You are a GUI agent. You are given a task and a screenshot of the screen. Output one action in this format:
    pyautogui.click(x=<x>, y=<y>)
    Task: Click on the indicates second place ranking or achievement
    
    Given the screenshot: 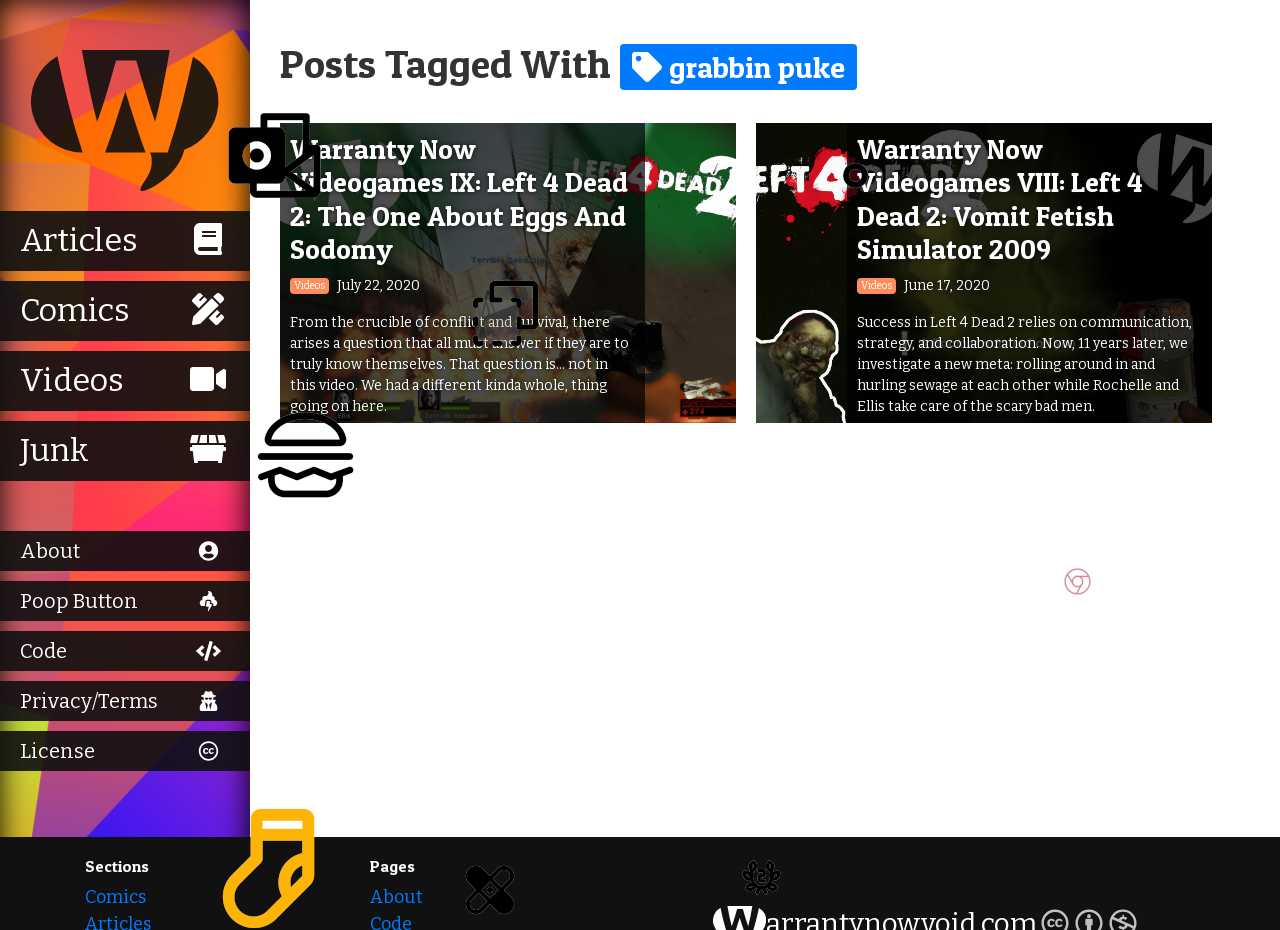 What is the action you would take?
    pyautogui.click(x=761, y=877)
    